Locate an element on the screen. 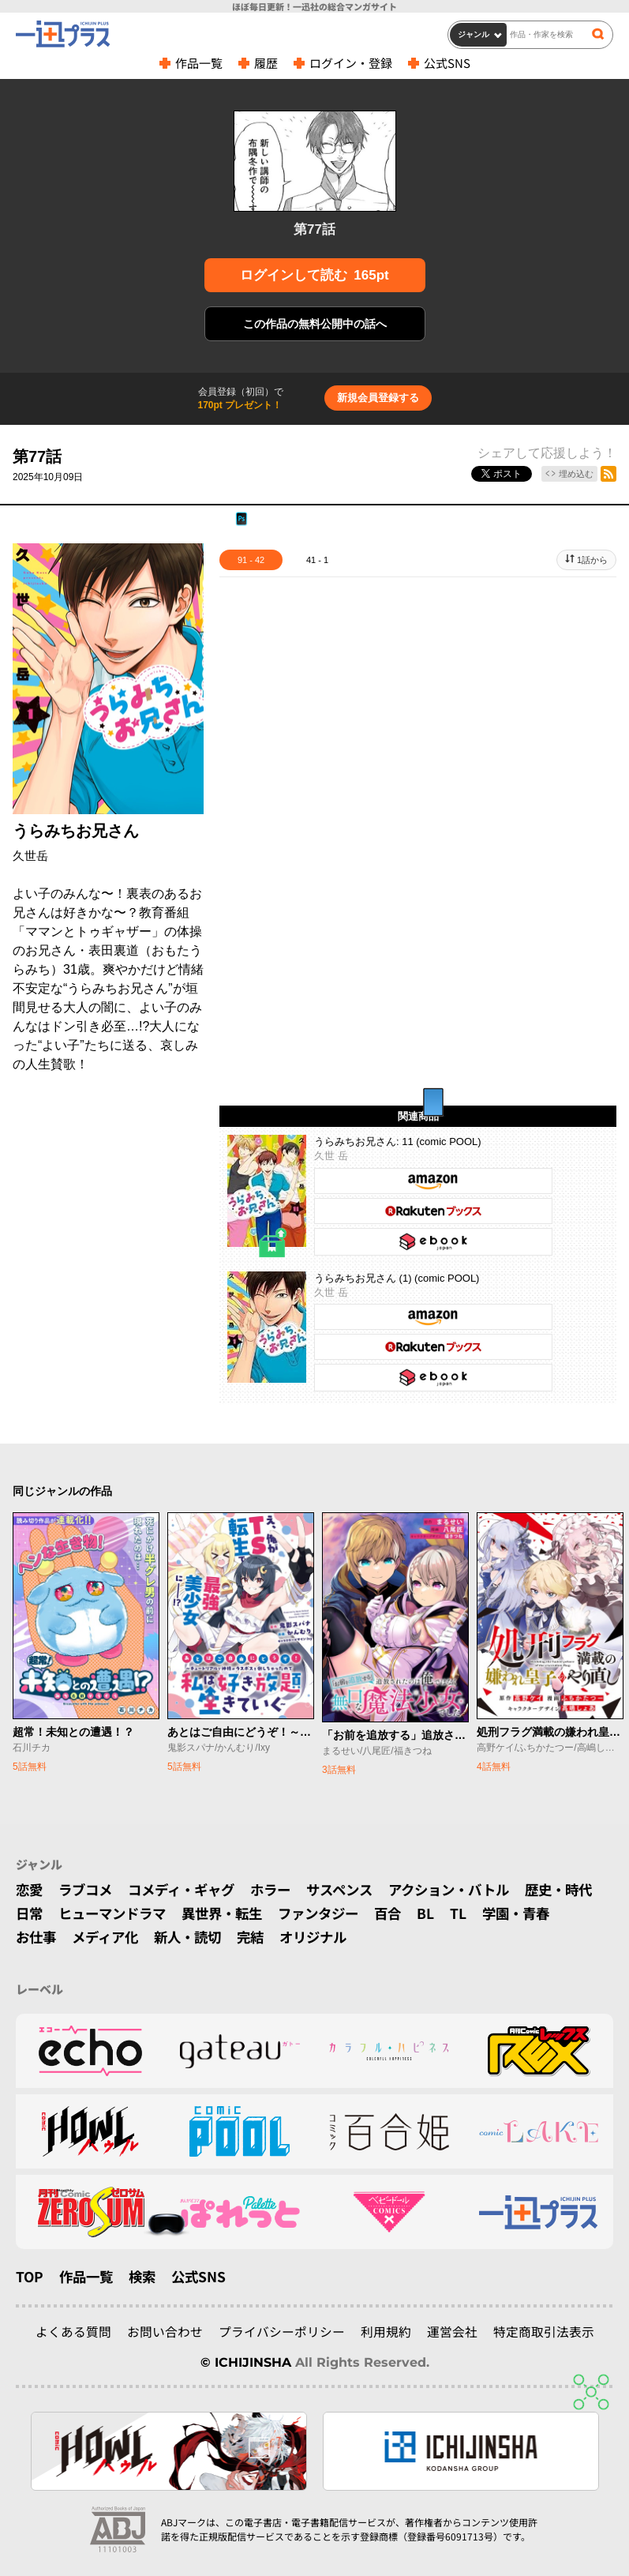  access your favorites in the media library is located at coordinates (259, 2447).